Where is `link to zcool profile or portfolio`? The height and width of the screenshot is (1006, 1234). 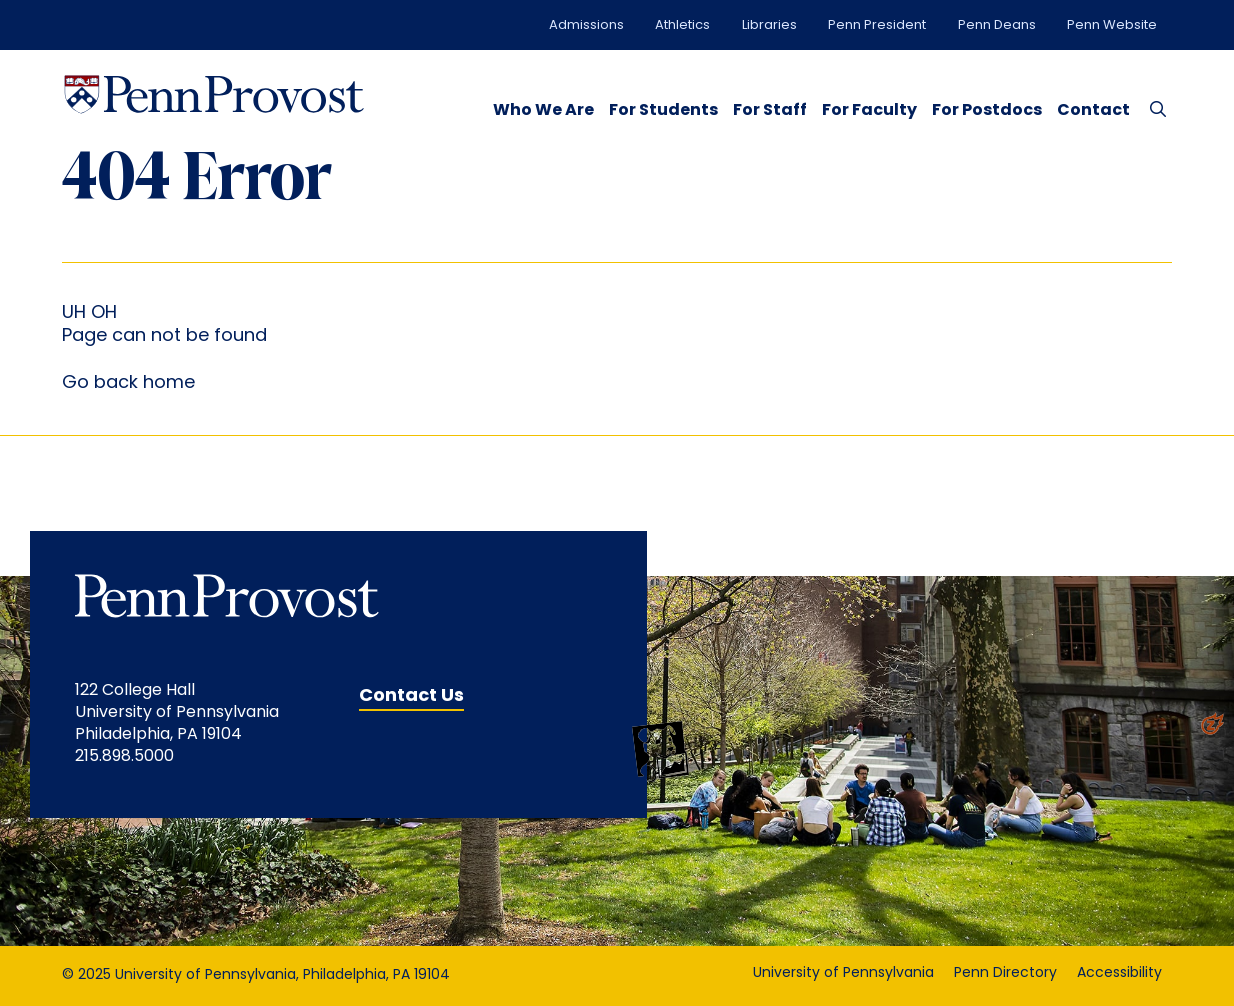 link to zcool profile or portfolio is located at coordinates (1212, 723).